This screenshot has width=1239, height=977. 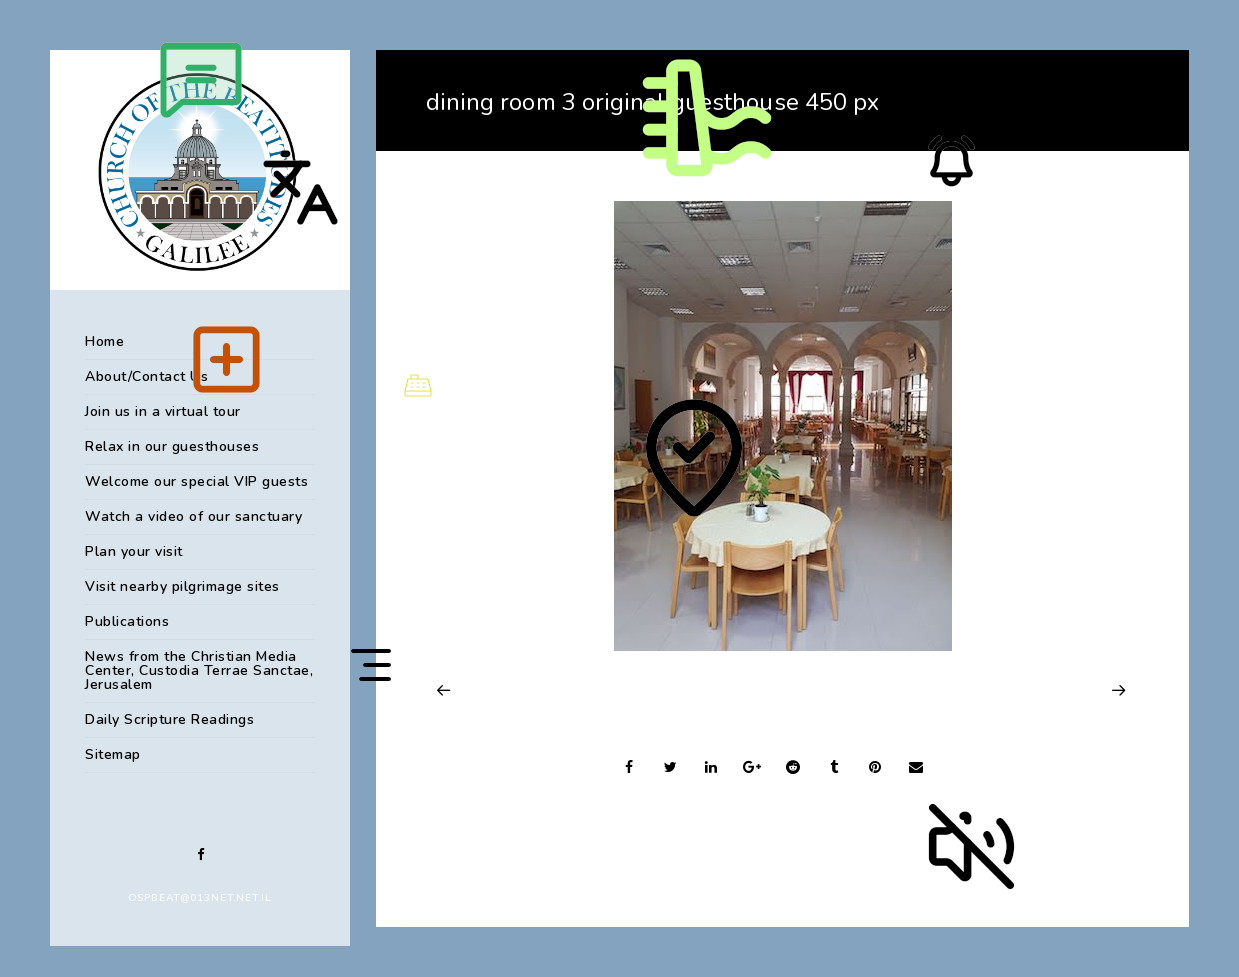 I want to click on add a new item, so click(x=226, y=359).